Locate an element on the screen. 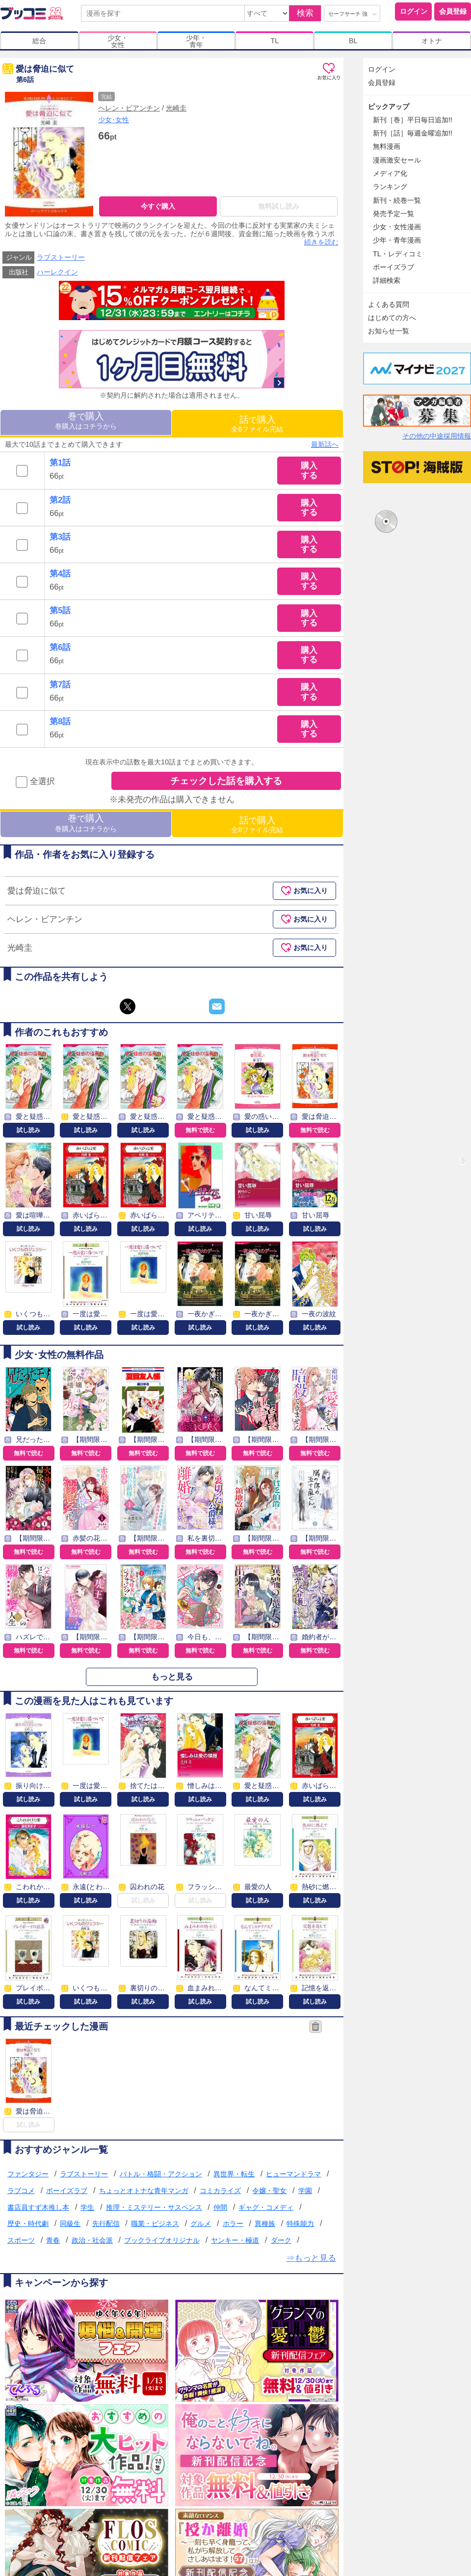 Image resolution: width=471 pixels, height=2576 pixels. a windows shortcut file (.lnk) is located at coordinates (462, 1162).